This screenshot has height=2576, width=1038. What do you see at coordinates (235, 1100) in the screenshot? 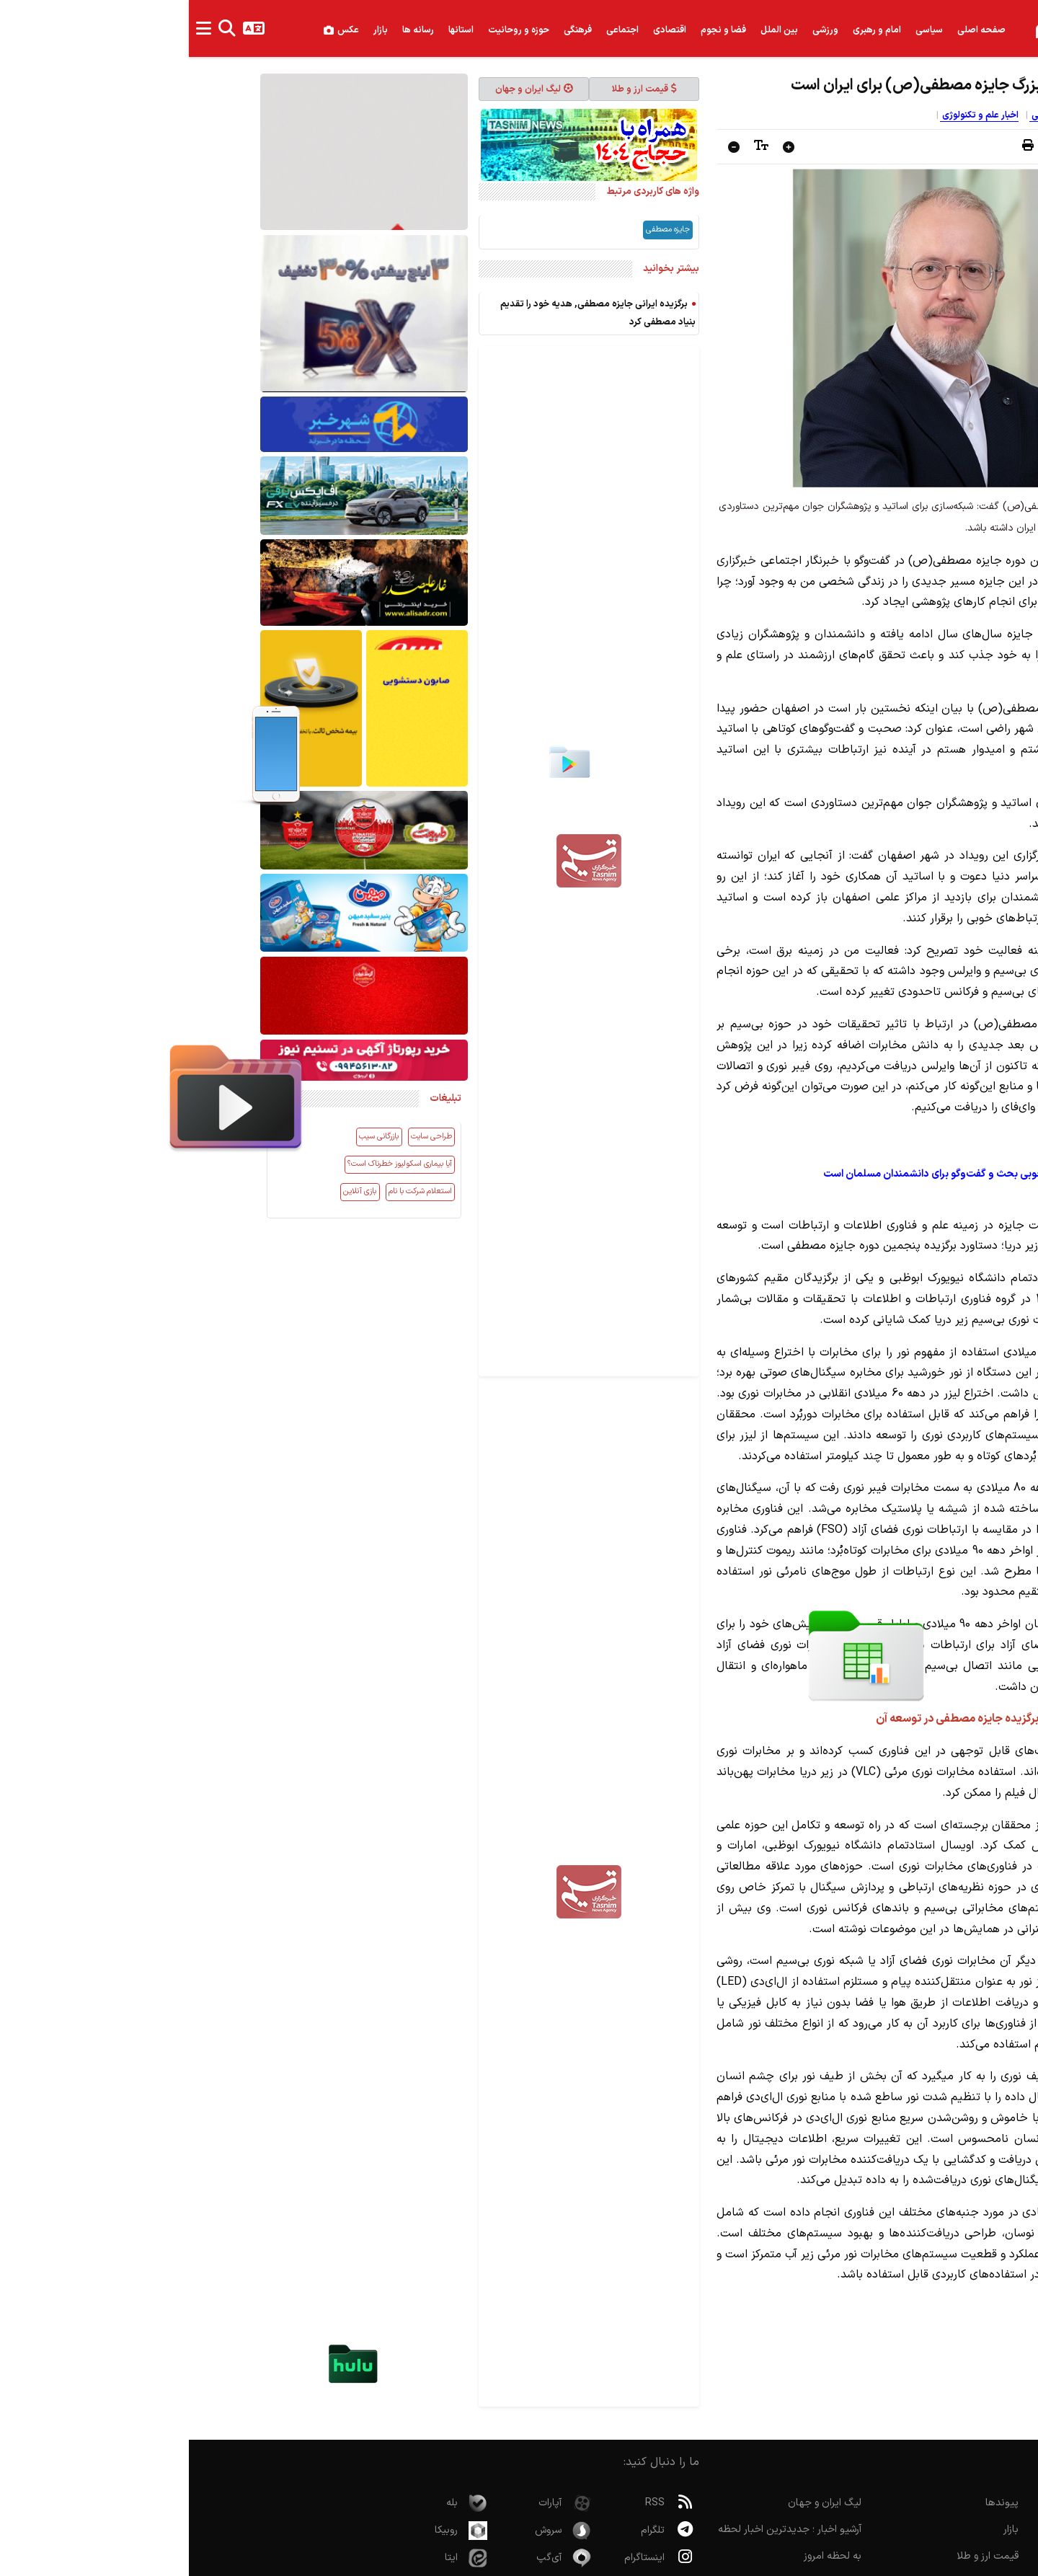
I see `open your movie files folder` at bounding box center [235, 1100].